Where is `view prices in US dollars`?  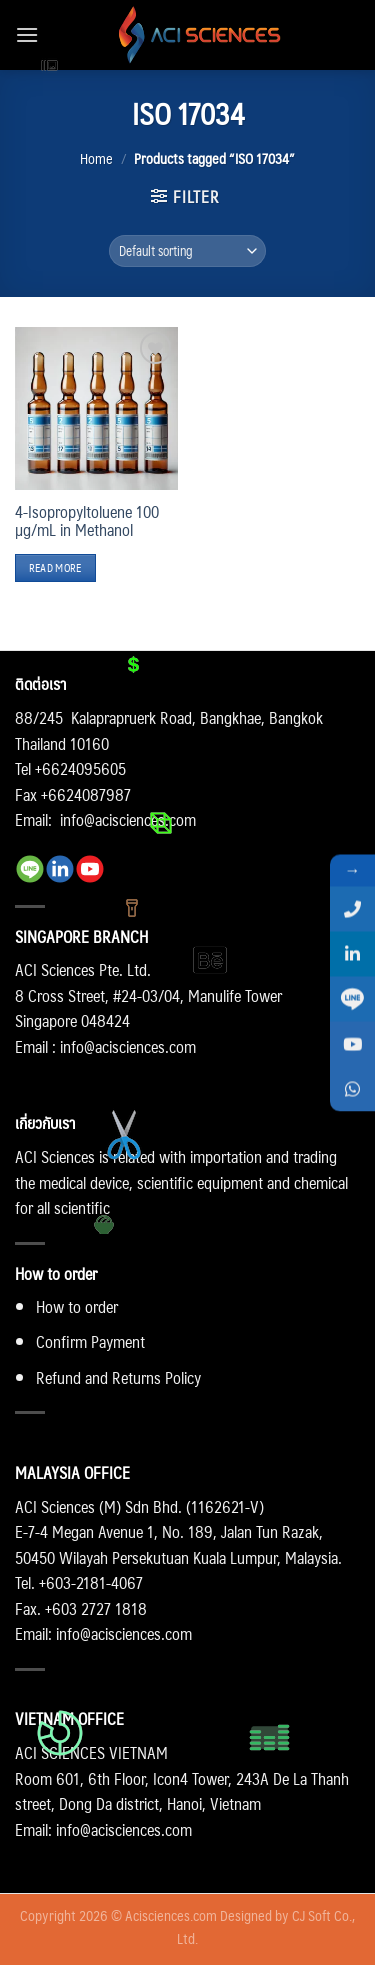
view prices in US dollars is located at coordinates (133, 664).